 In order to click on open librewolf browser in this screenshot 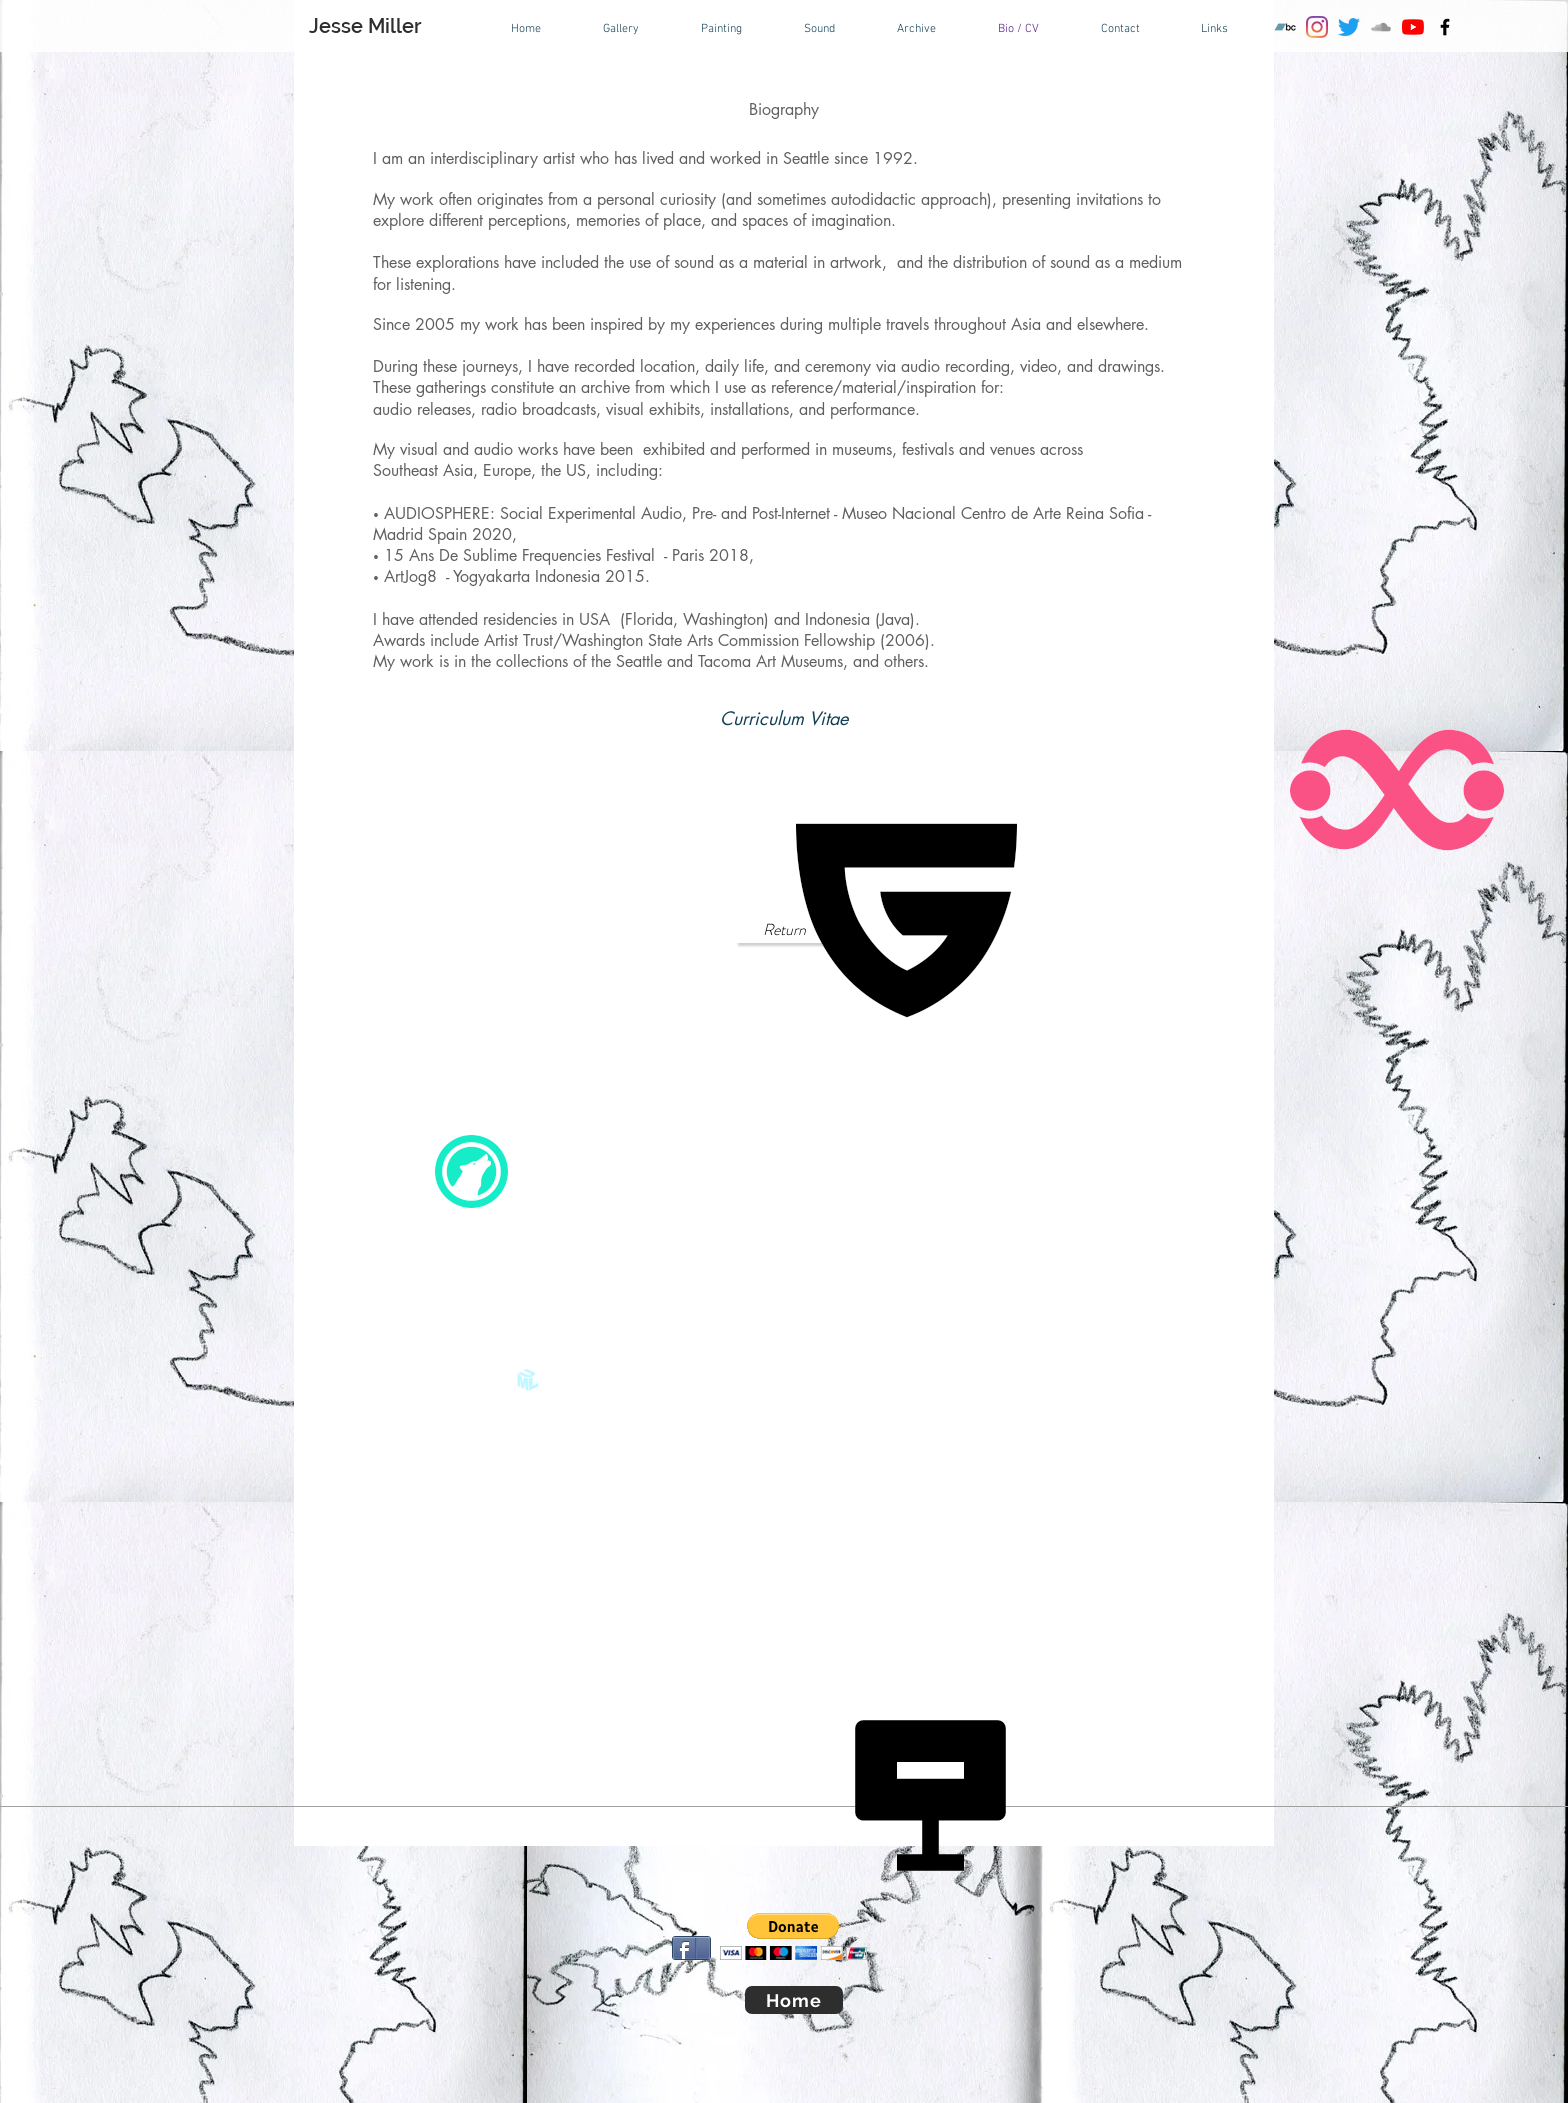, I will do `click(471, 1171)`.